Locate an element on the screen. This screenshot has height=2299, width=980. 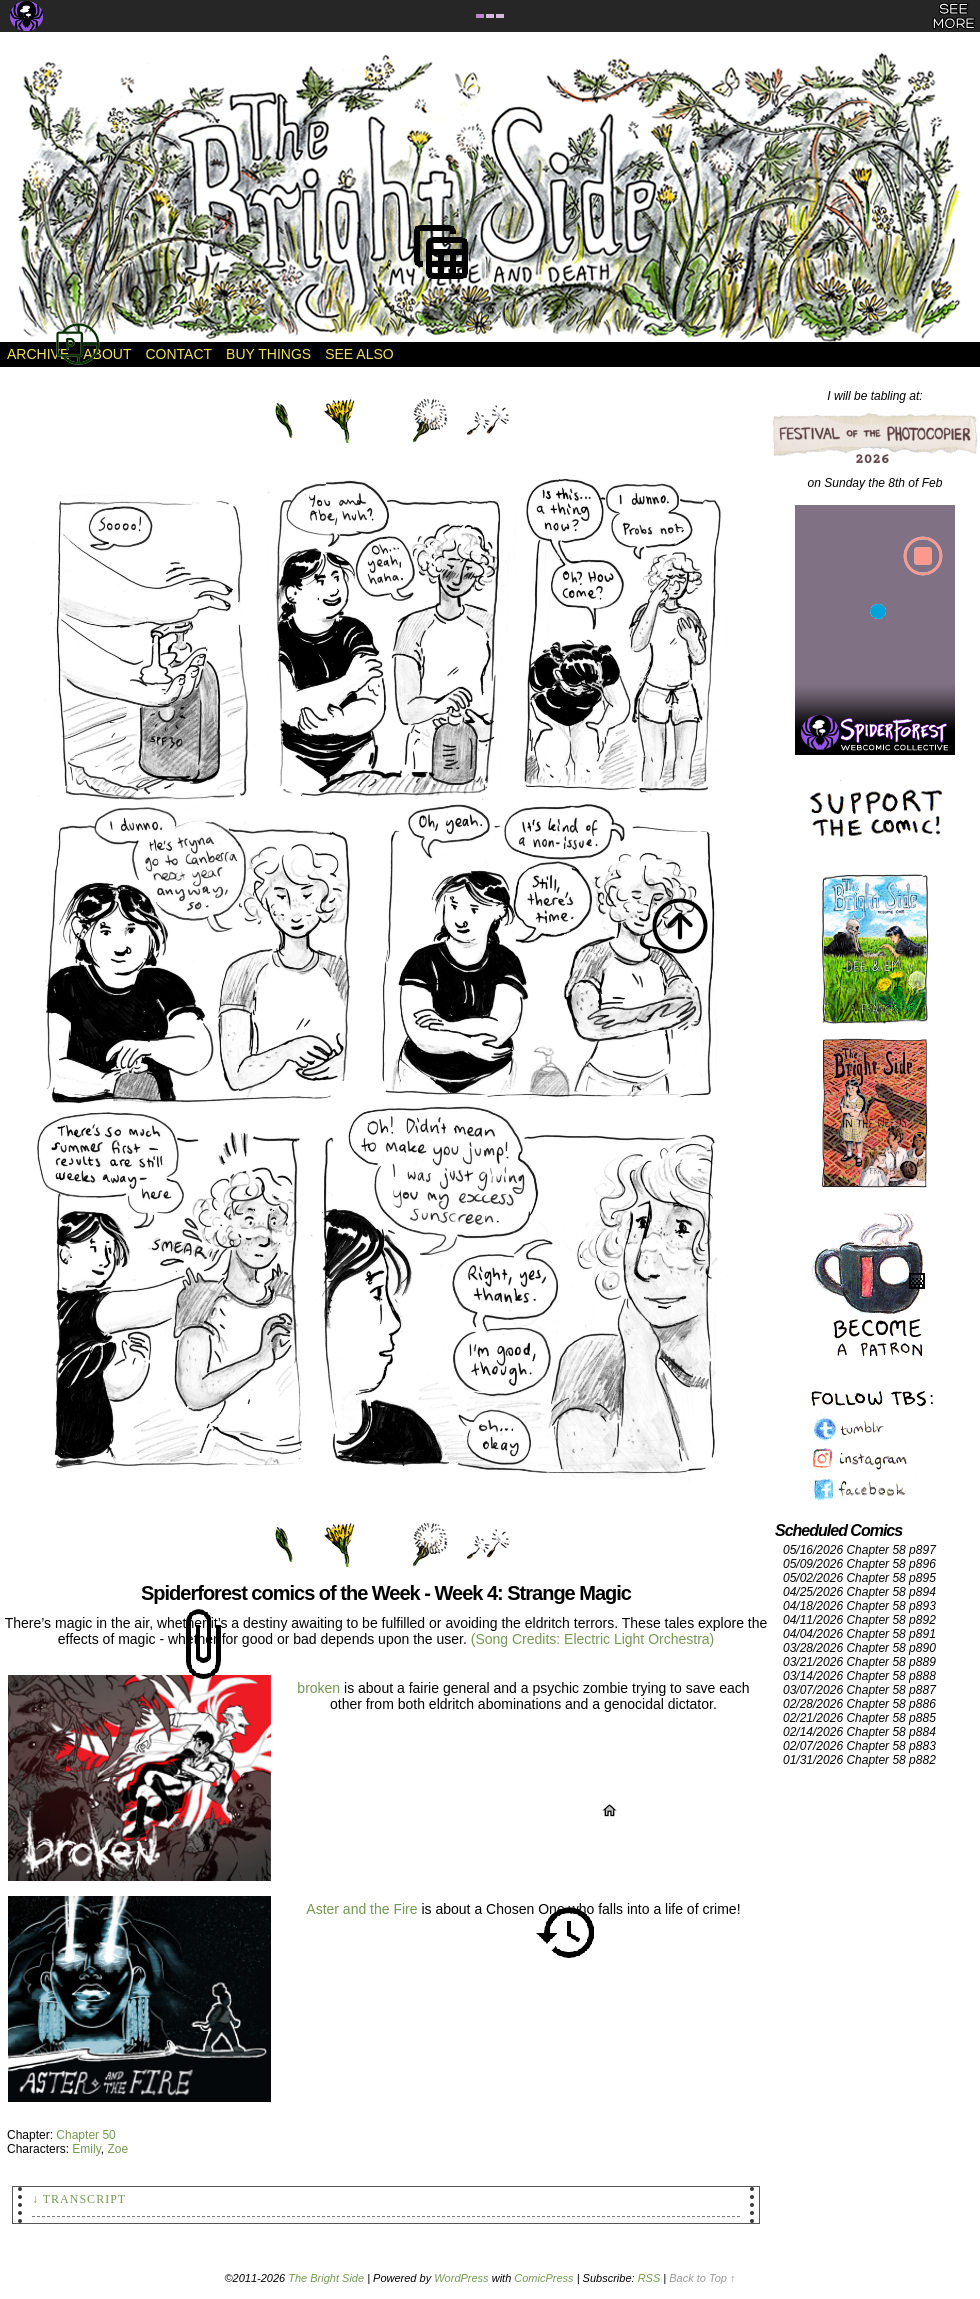
stop or halt a current process is located at coordinates (923, 556).